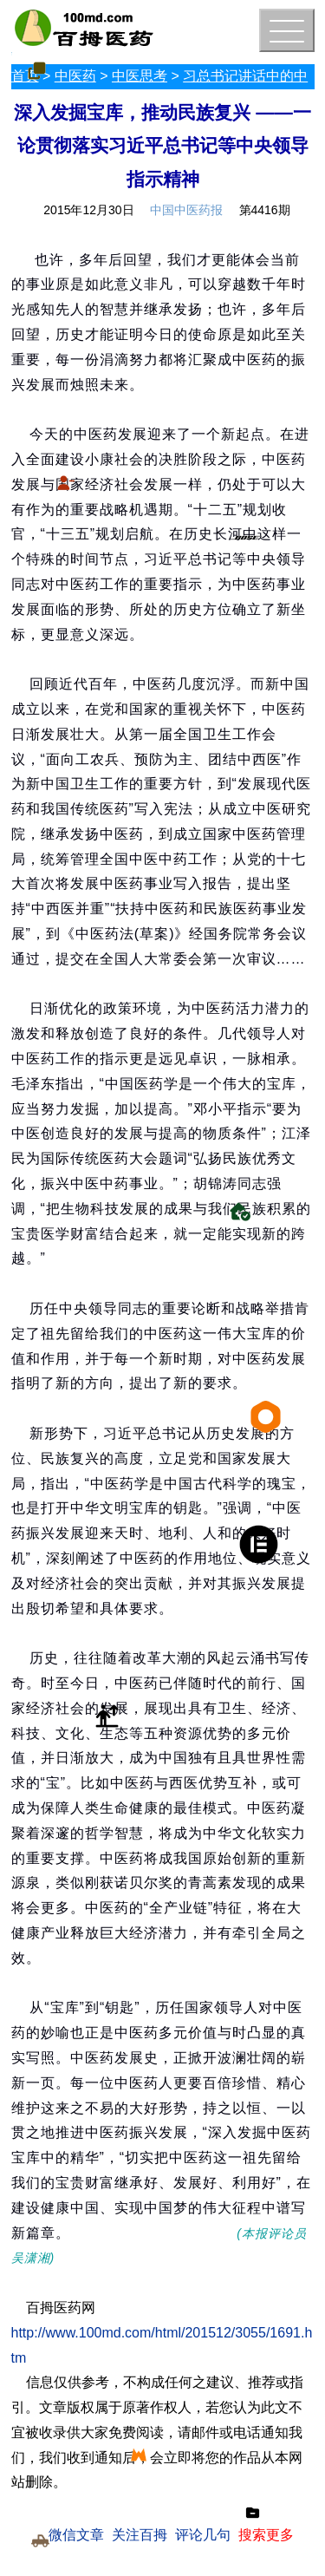  What do you see at coordinates (65, 482) in the screenshot?
I see `remove a user or contact` at bounding box center [65, 482].